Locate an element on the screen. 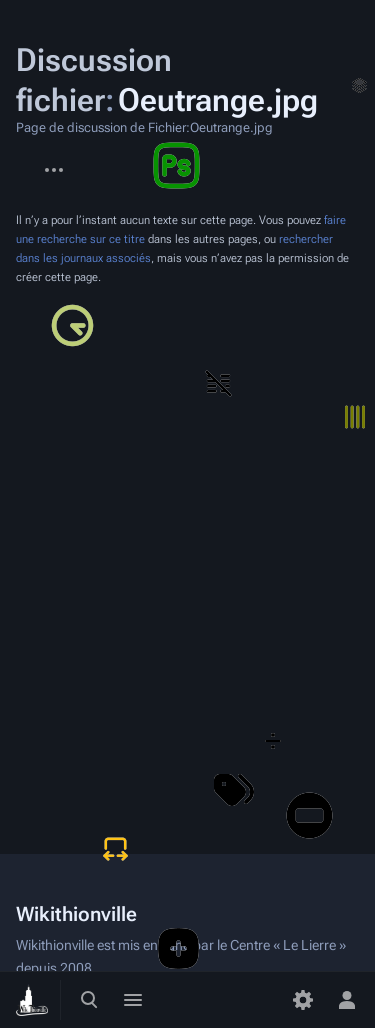  indicates an error or blocked state is located at coordinates (309, 815).